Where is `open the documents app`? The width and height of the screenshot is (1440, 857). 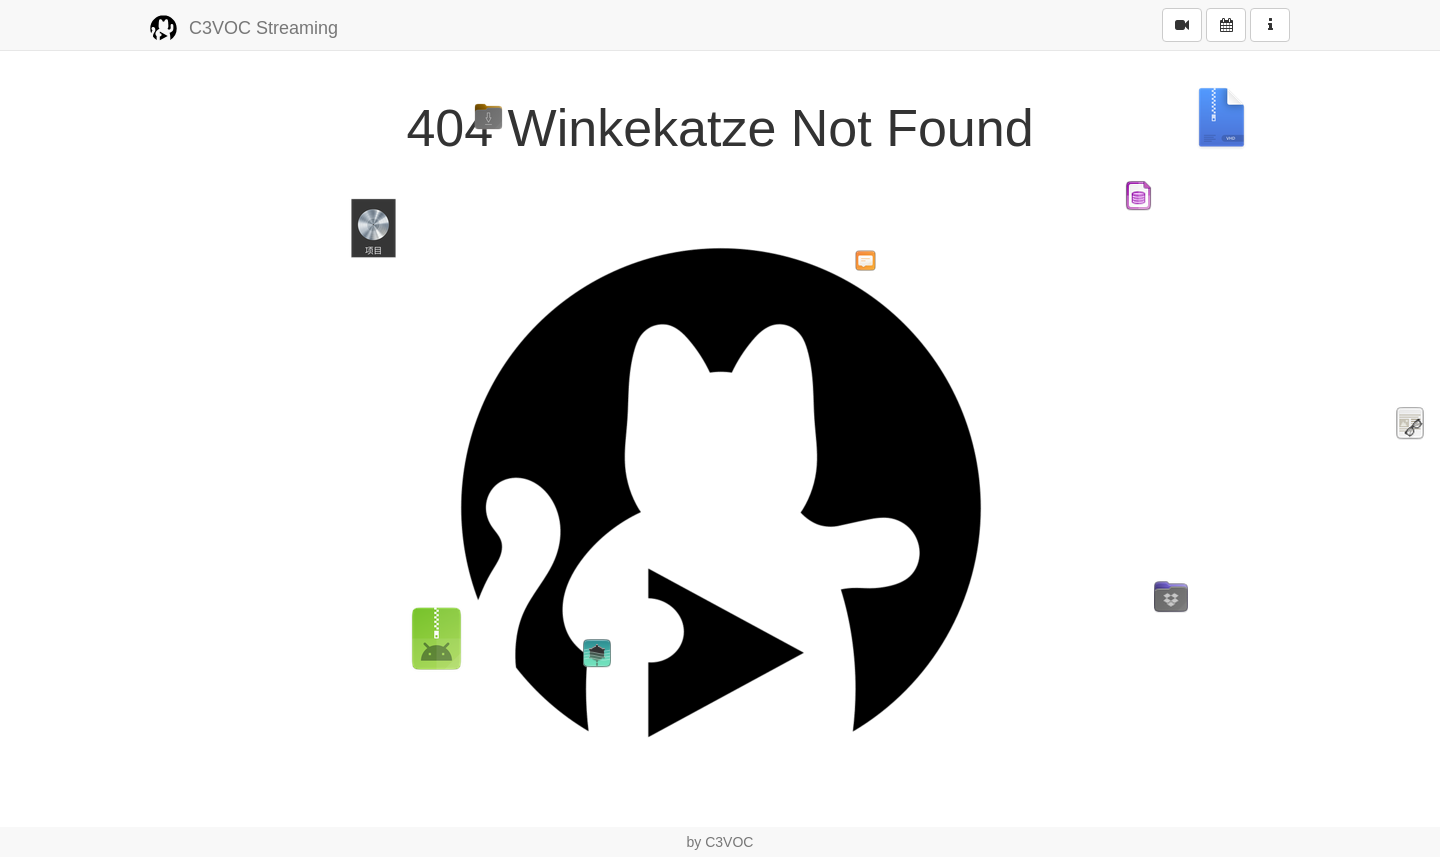
open the documents app is located at coordinates (1410, 423).